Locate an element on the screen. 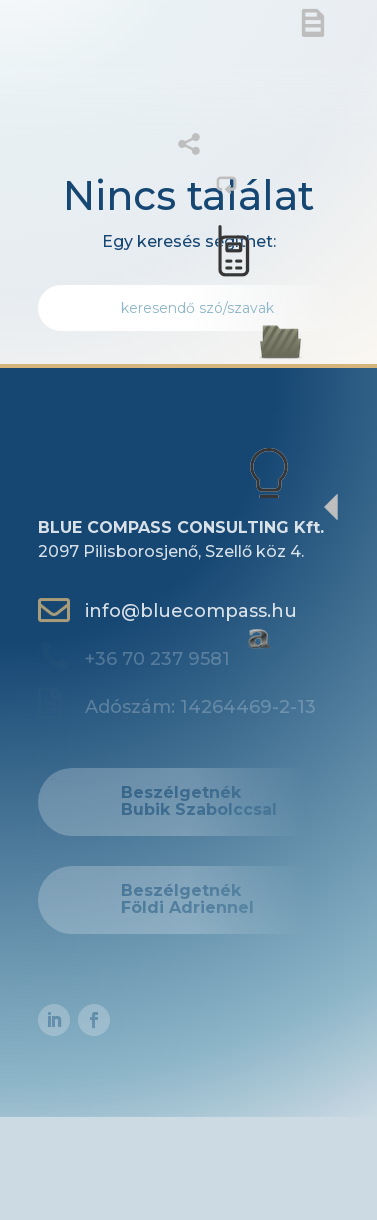 This screenshot has height=1220, width=377. indicates a folder currently being accessed or browsed is located at coordinates (280, 343).